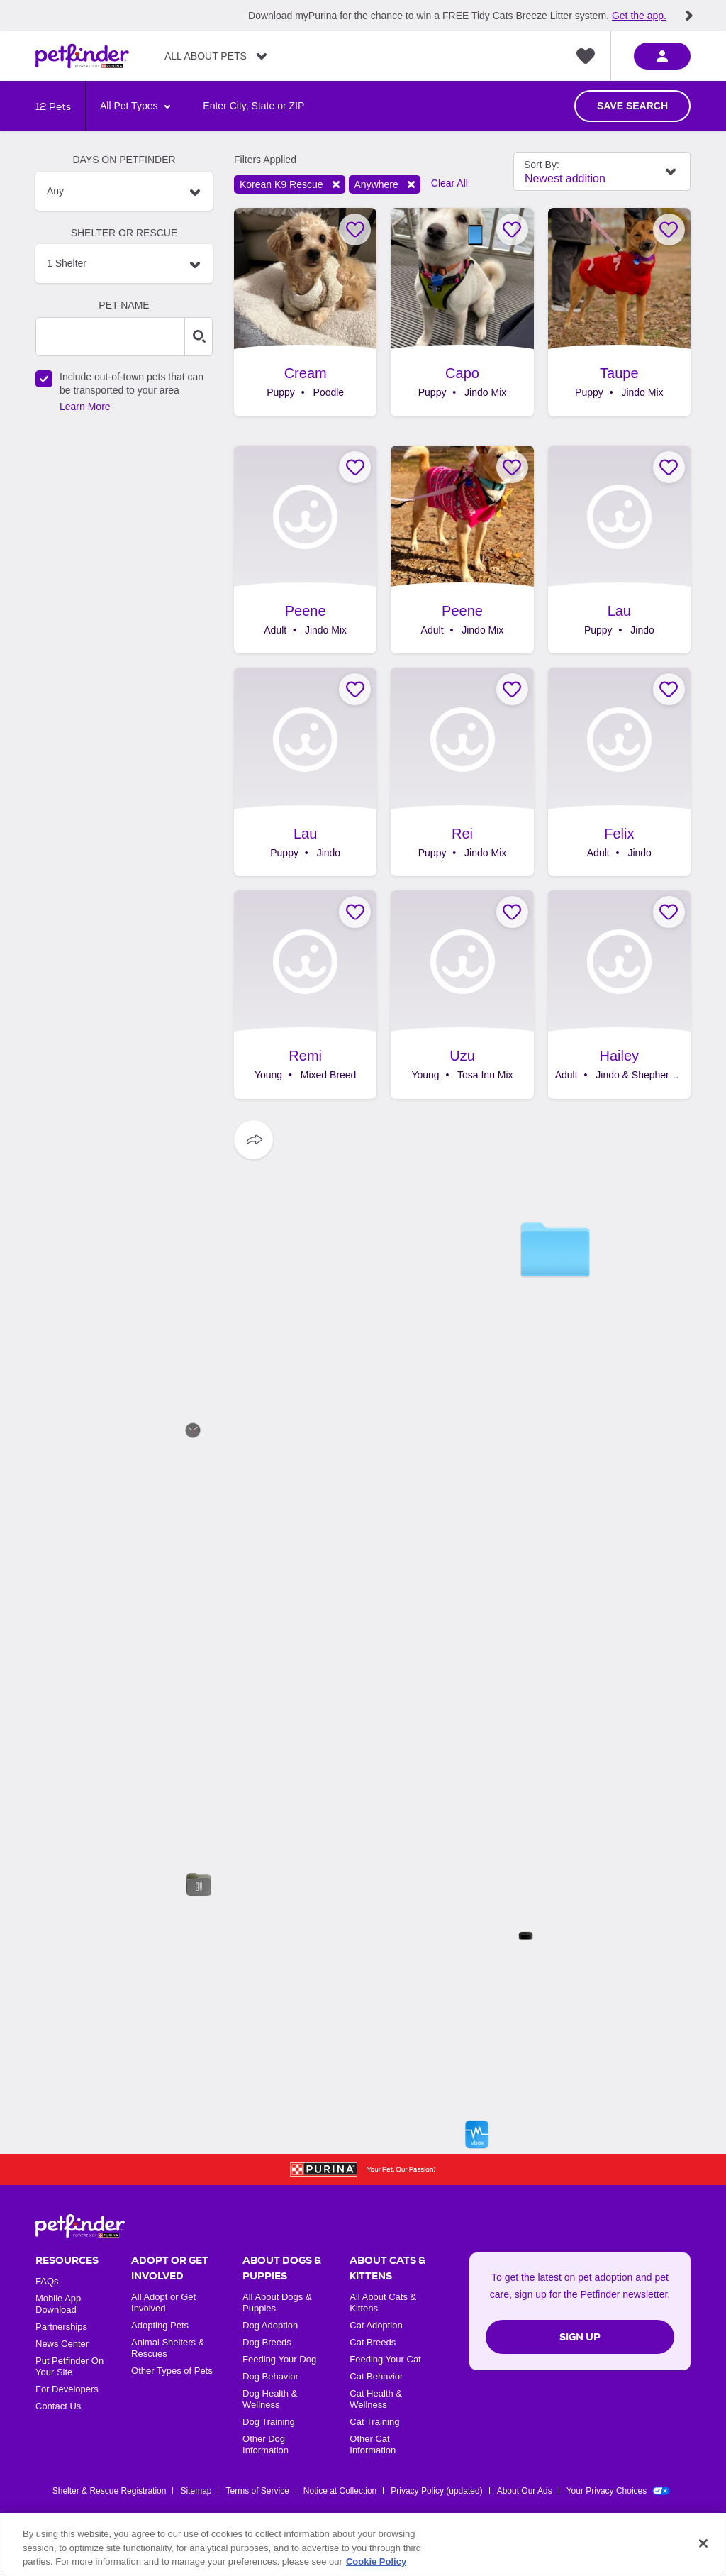 The width and height of the screenshot is (726, 2576). Describe the element at coordinates (476, 2134) in the screenshot. I see `virtualbox virtual machine configuration file` at that location.